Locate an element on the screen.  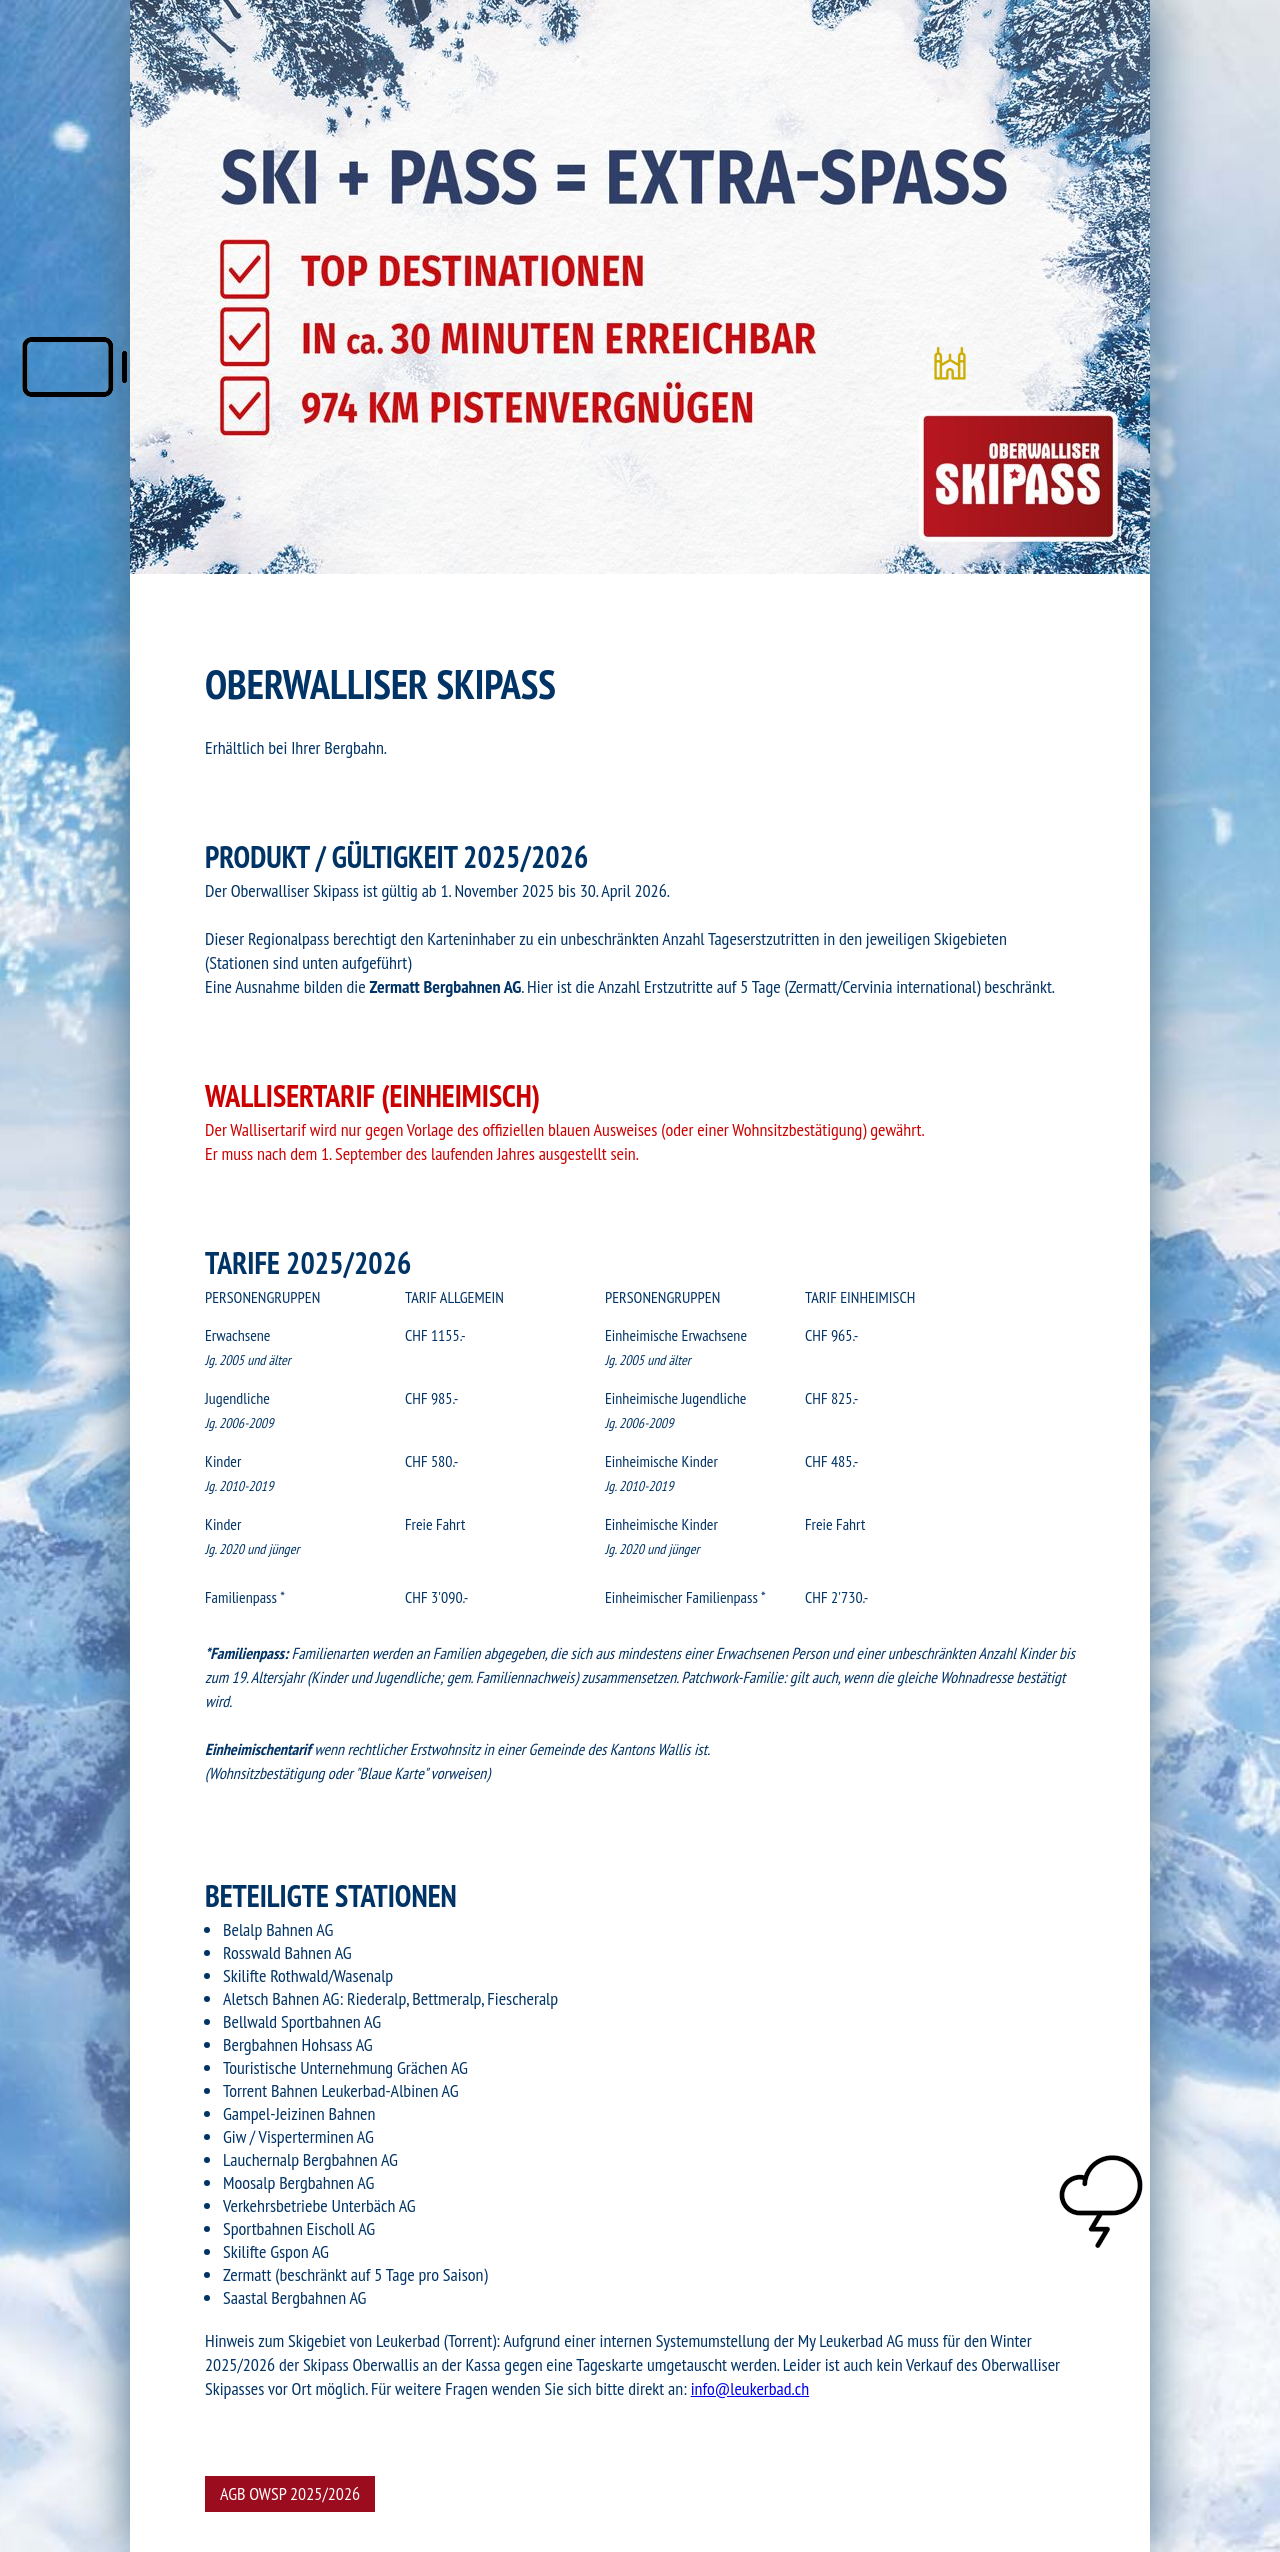
locate nearby synagogues on a map is located at coordinates (950, 364).